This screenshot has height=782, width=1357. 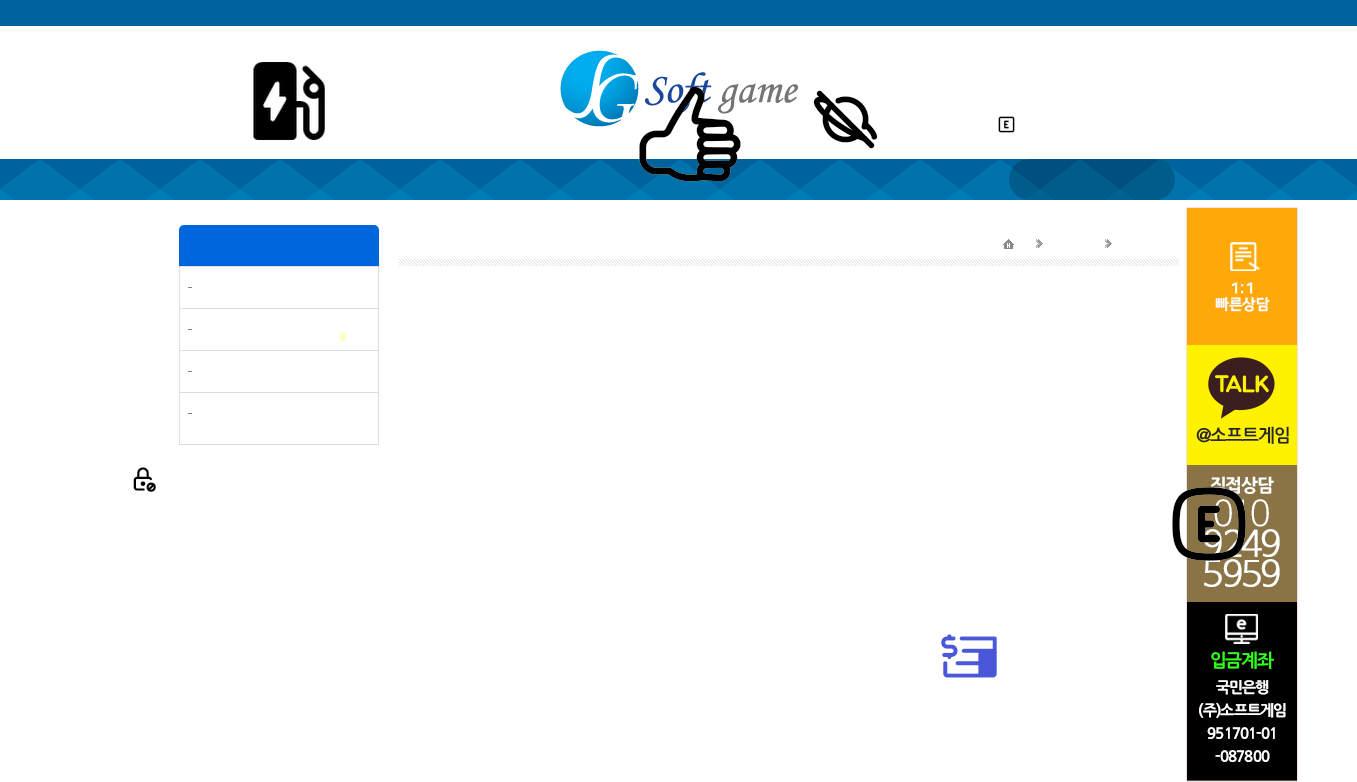 I want to click on disable global or worldwide access, so click(x=845, y=119).